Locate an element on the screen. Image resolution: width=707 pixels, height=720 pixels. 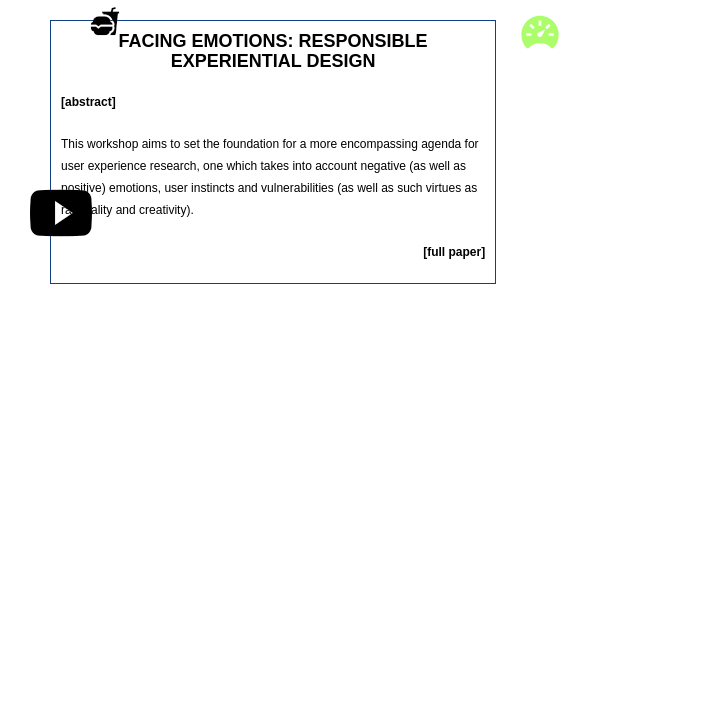
browse nearby fast food restaurants is located at coordinates (105, 21).